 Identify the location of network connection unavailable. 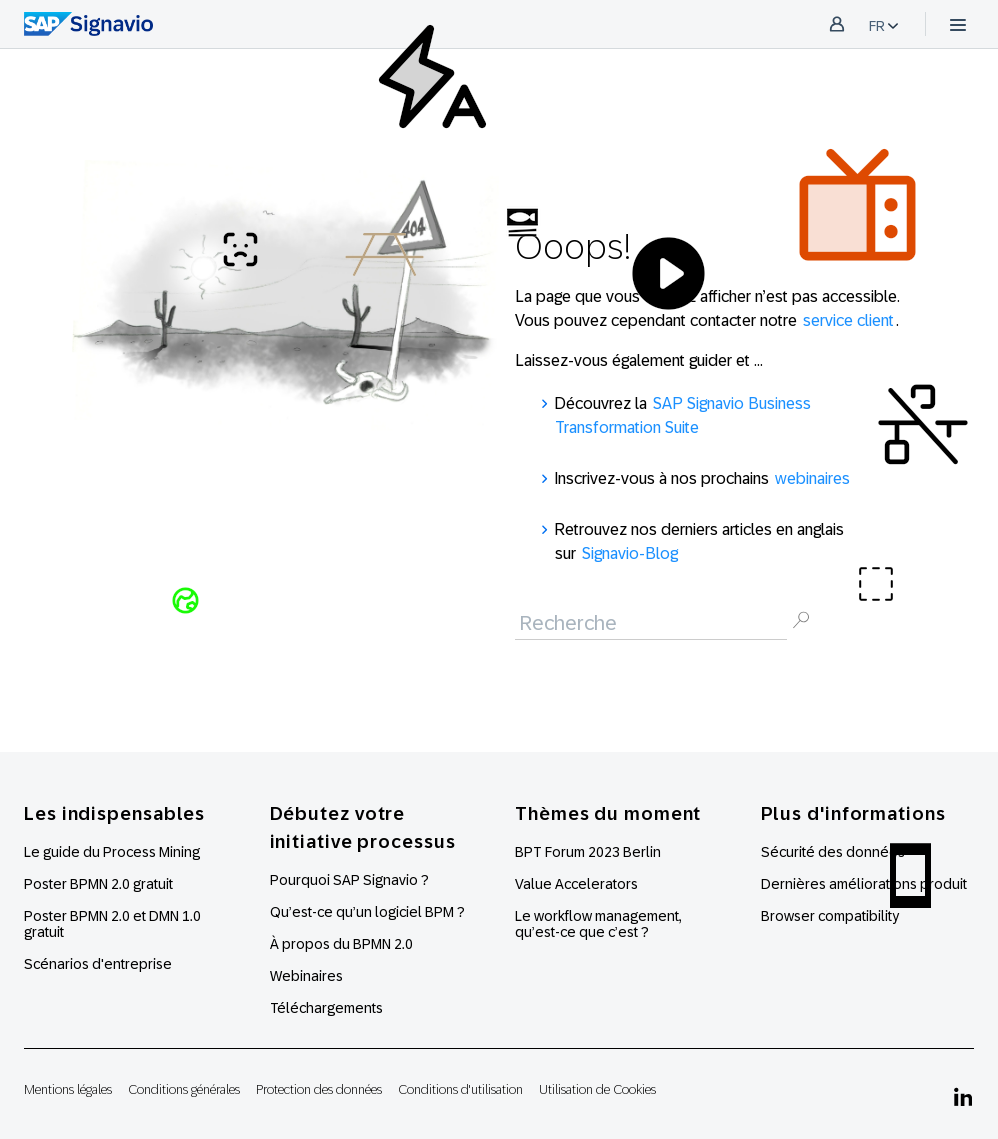
(923, 426).